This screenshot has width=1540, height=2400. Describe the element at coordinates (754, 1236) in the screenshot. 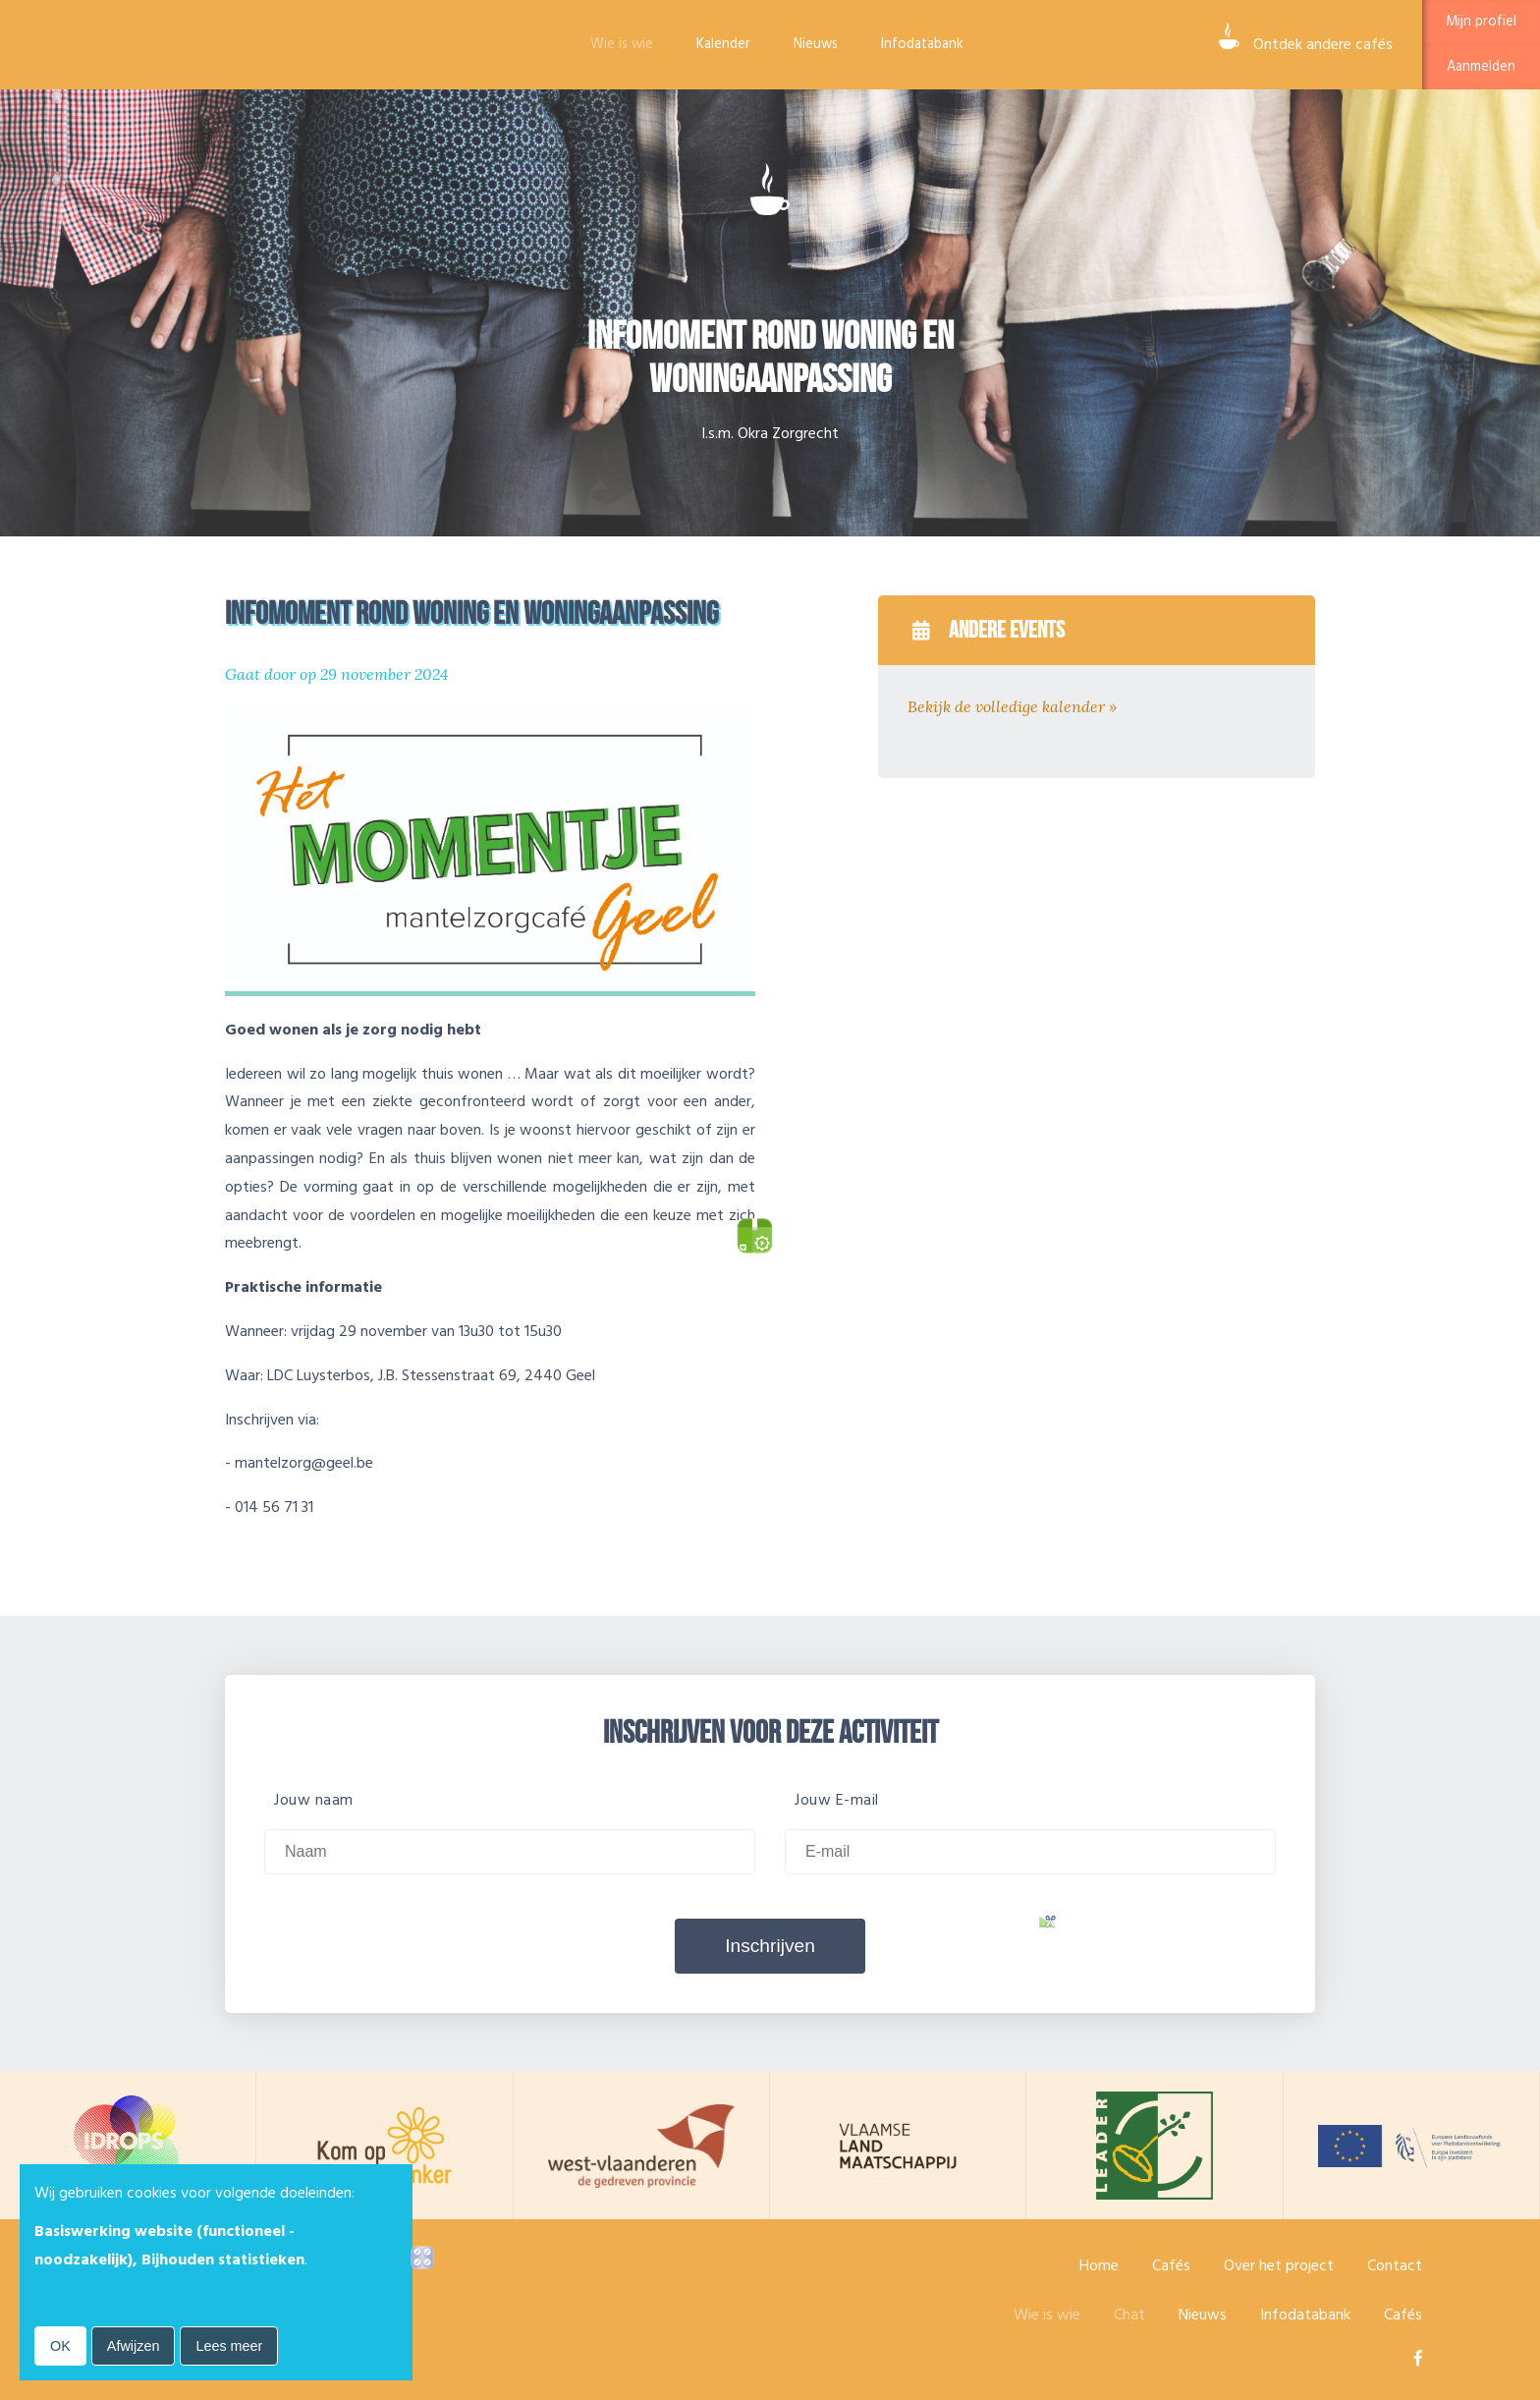

I see `manage software packages and installations` at that location.